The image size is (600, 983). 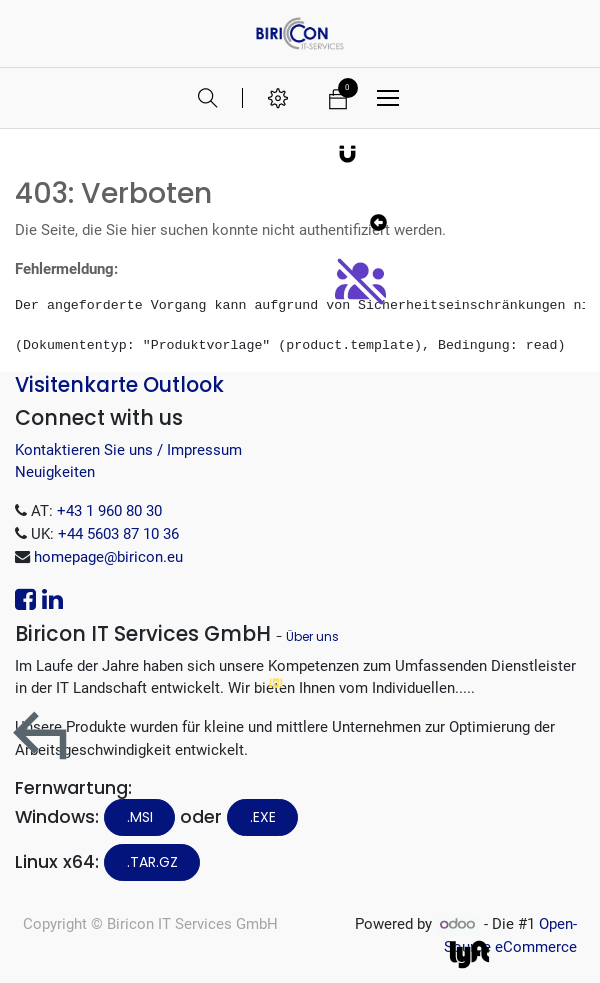 I want to click on attract or pull related items together, so click(x=347, y=153).